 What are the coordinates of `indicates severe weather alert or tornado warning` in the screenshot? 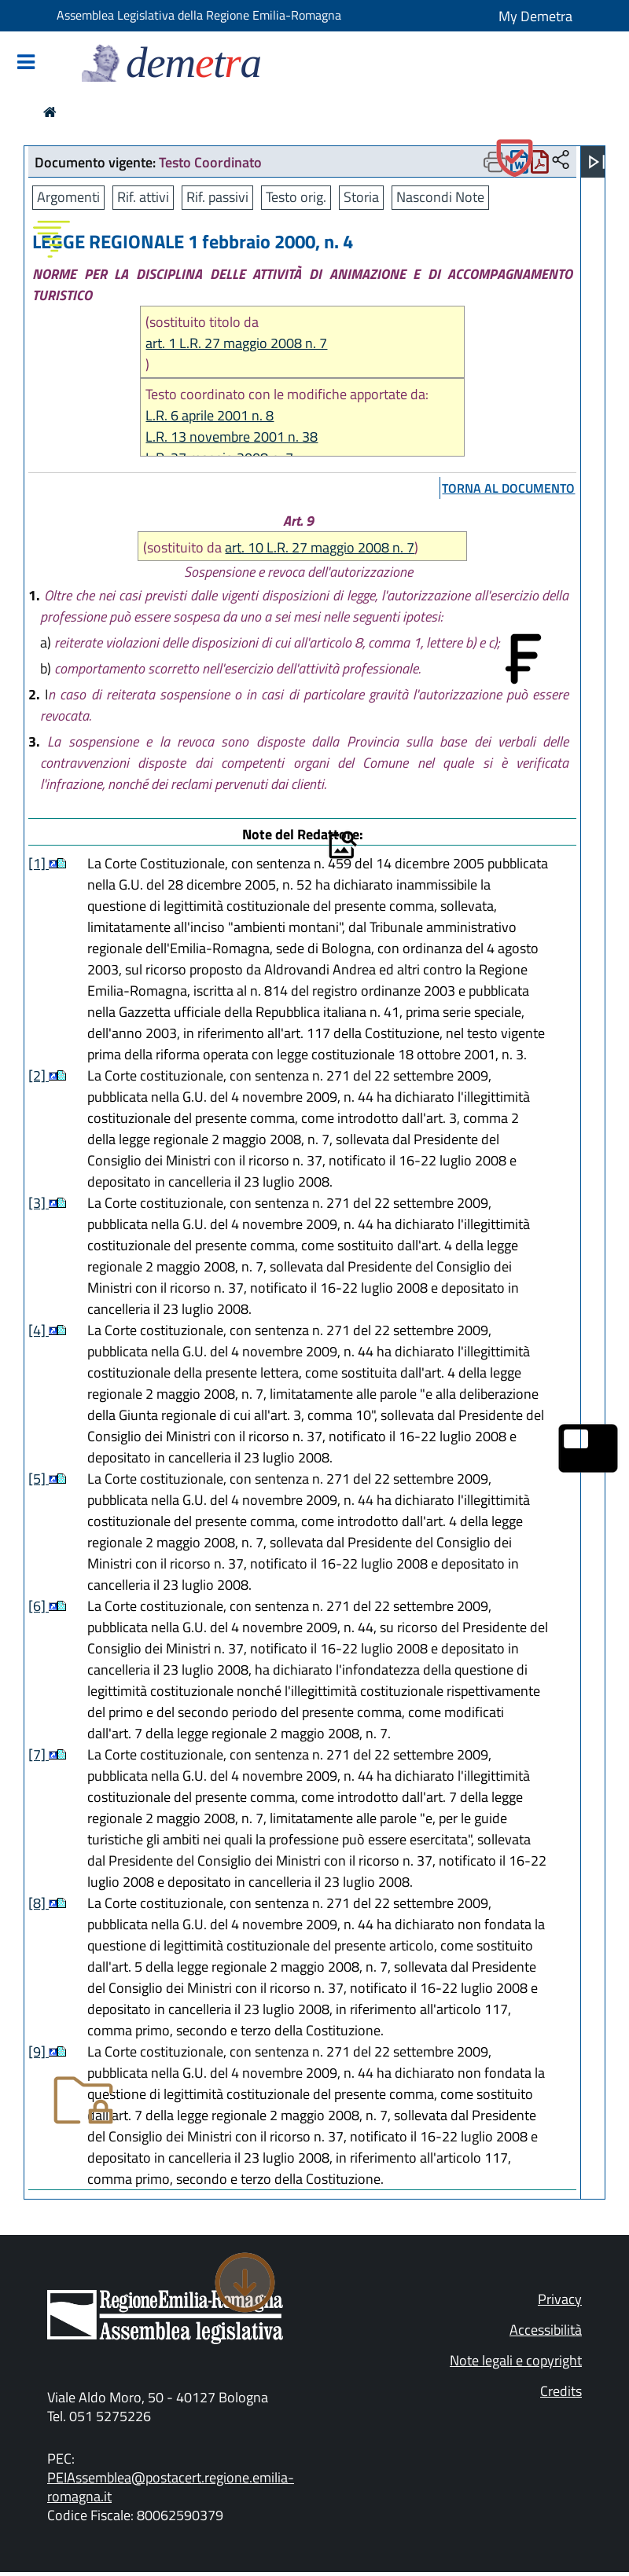 It's located at (51, 237).